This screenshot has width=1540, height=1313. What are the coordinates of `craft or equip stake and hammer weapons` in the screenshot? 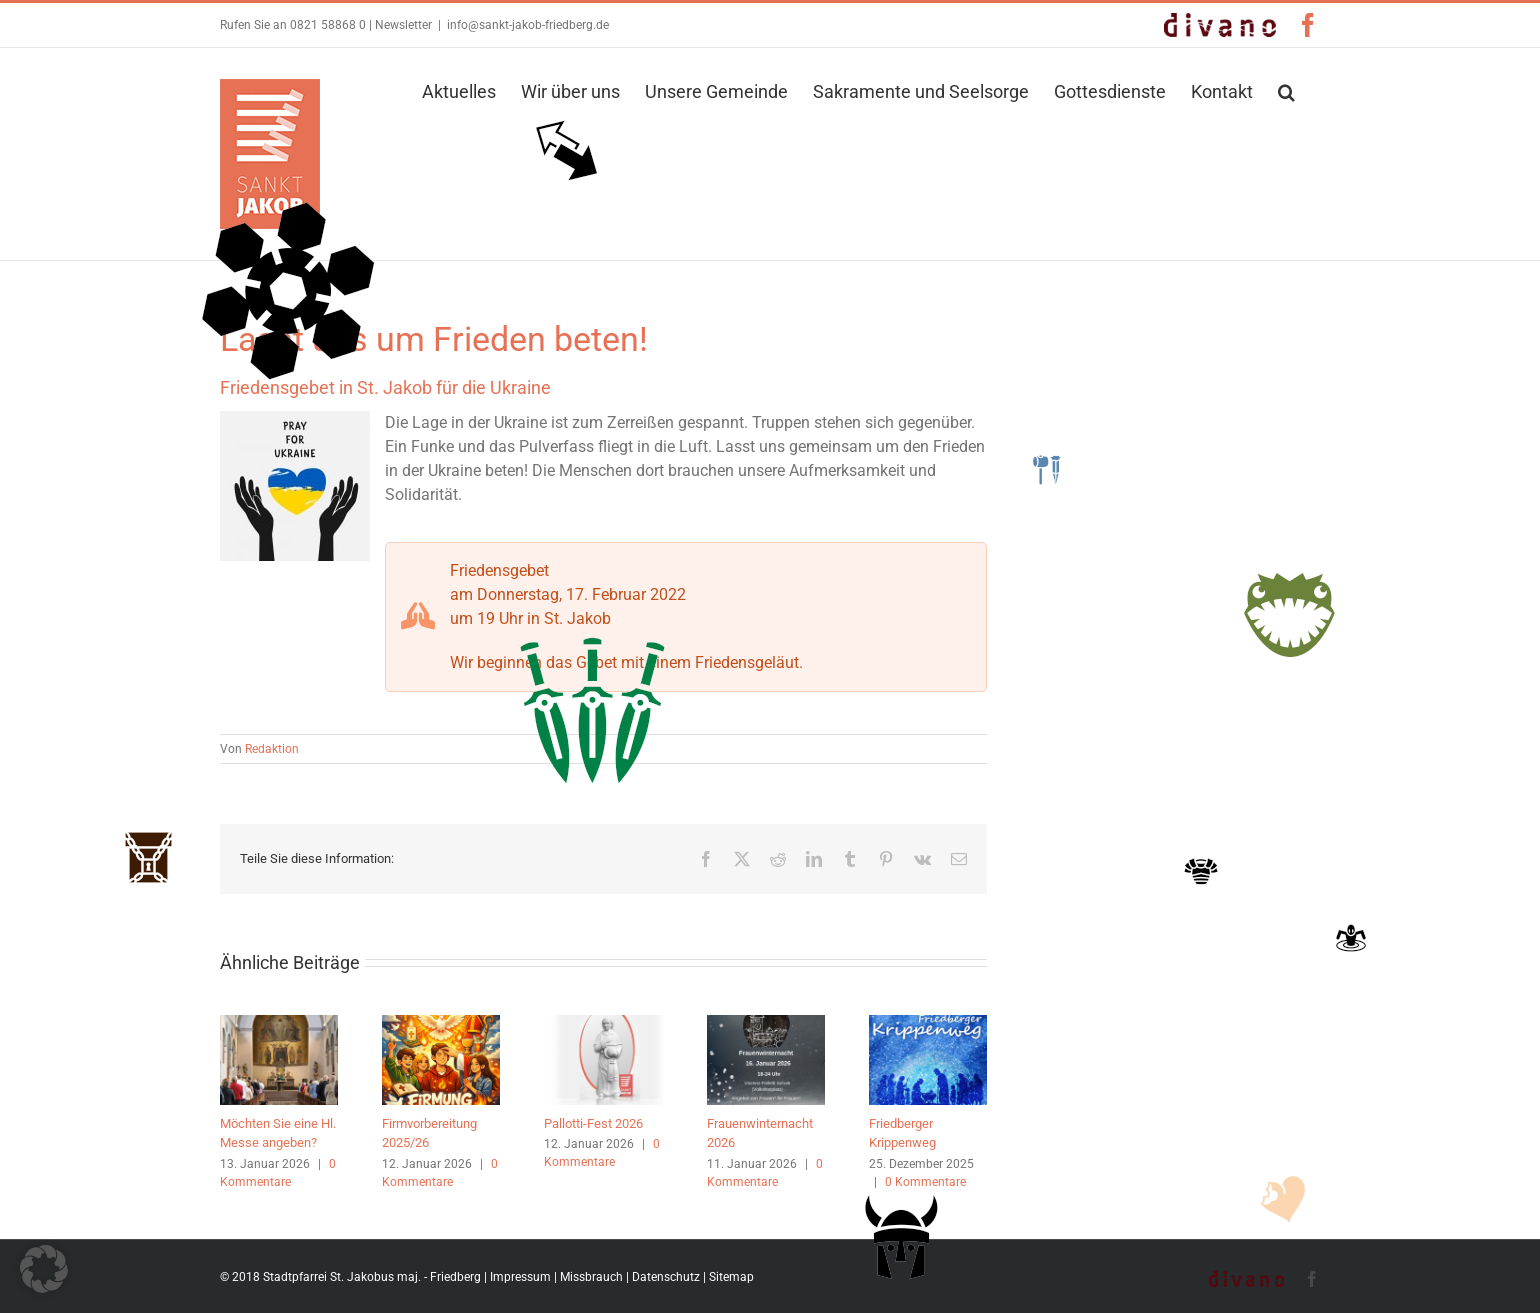 It's located at (1047, 470).